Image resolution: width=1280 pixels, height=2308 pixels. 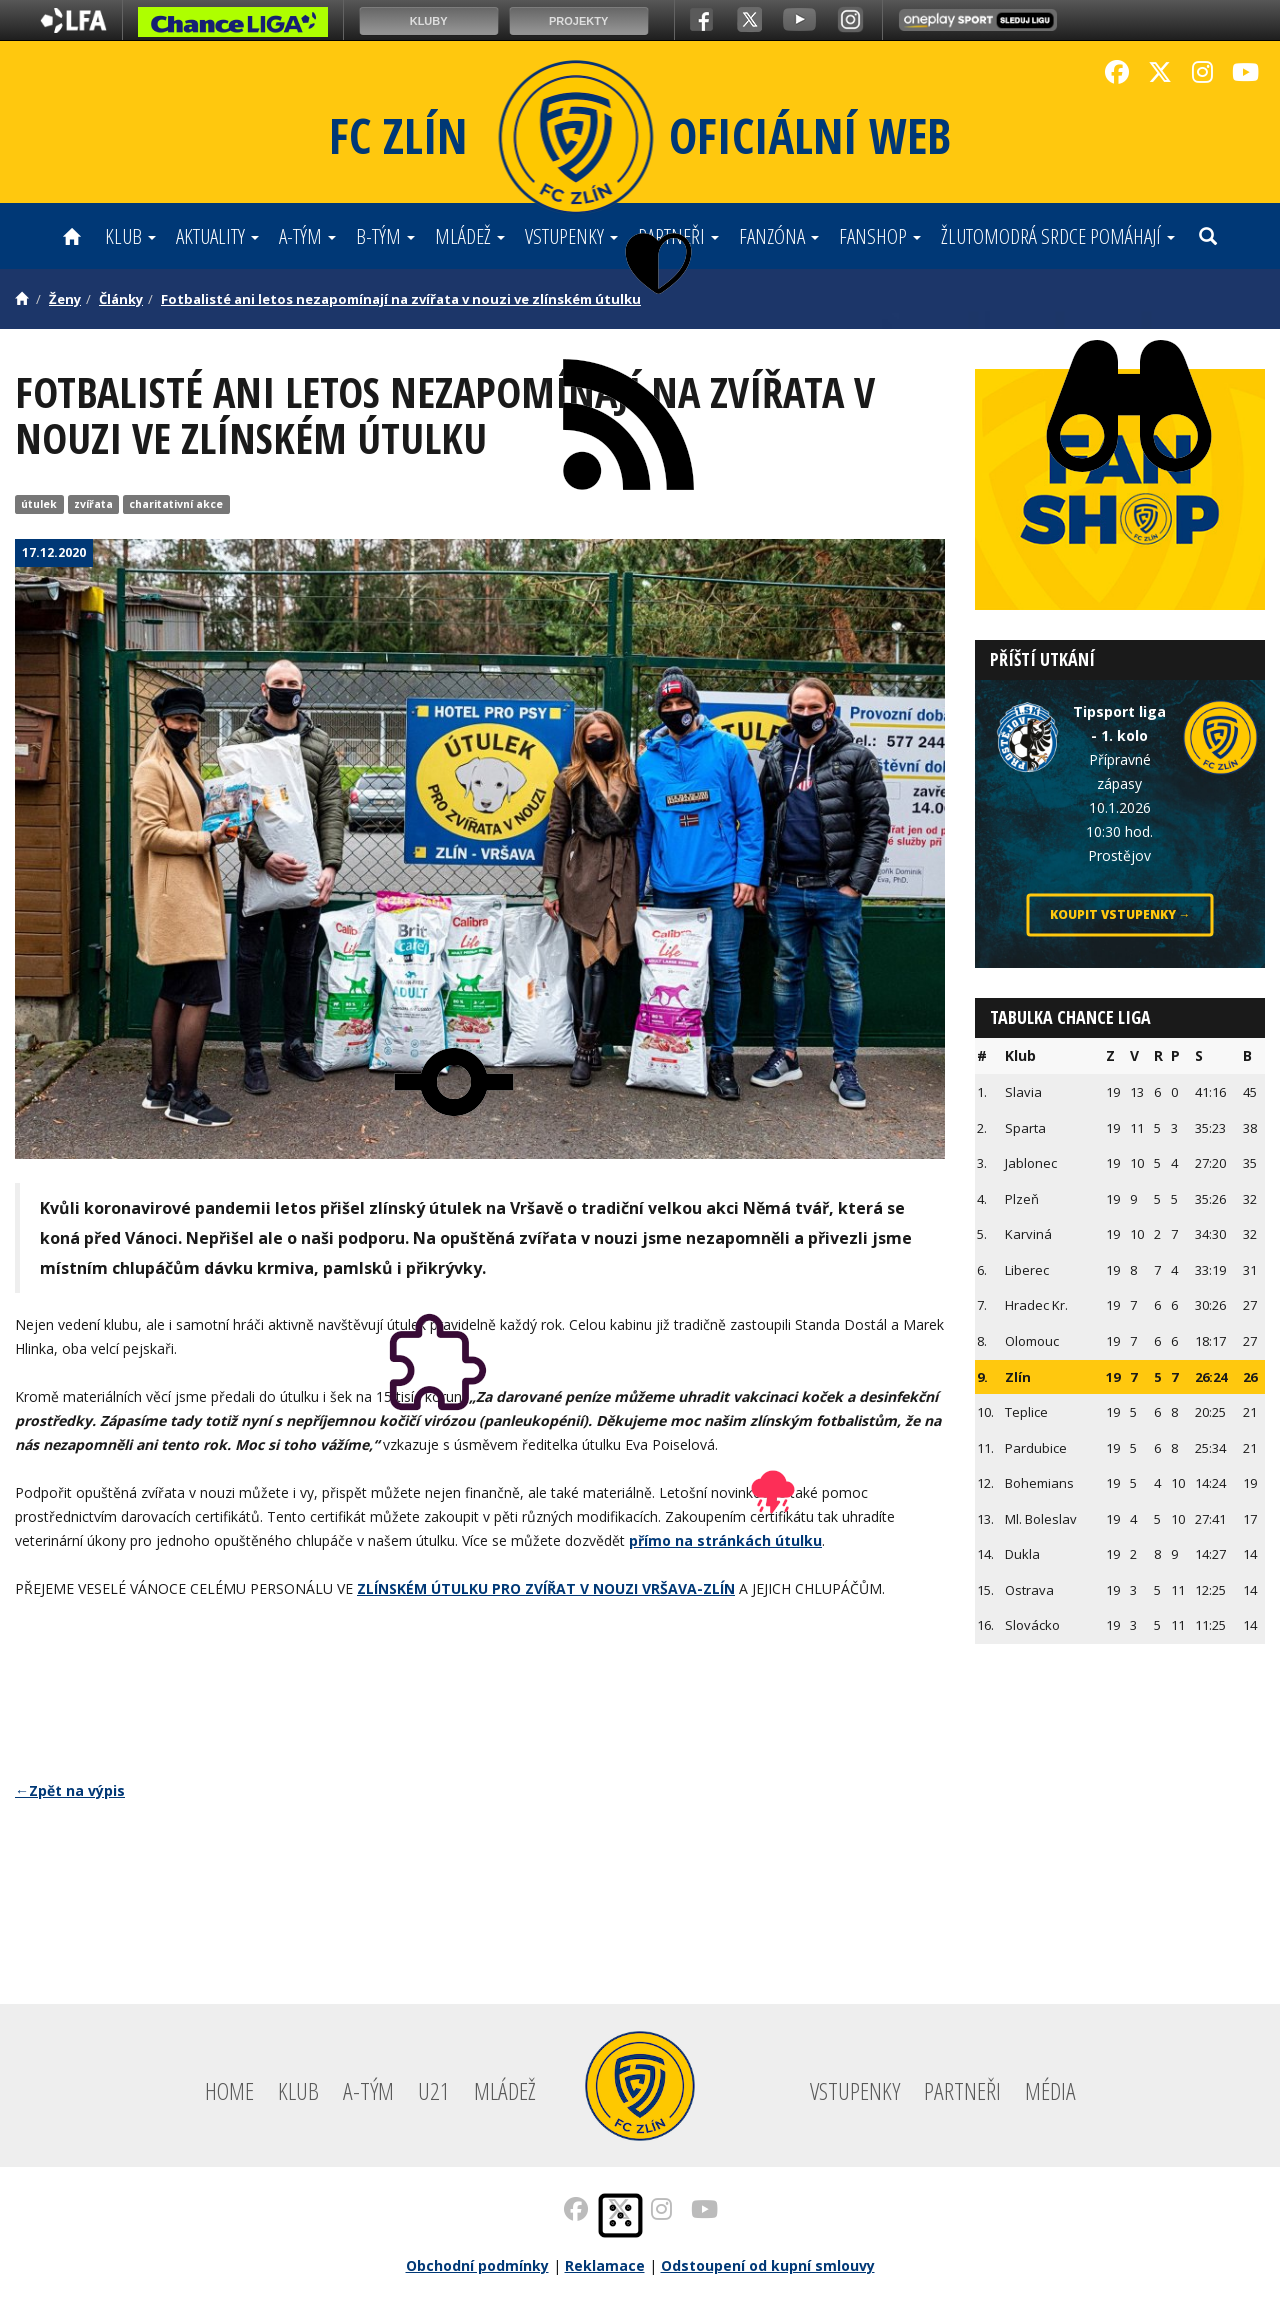 I want to click on search or explore content, so click(x=1129, y=406).